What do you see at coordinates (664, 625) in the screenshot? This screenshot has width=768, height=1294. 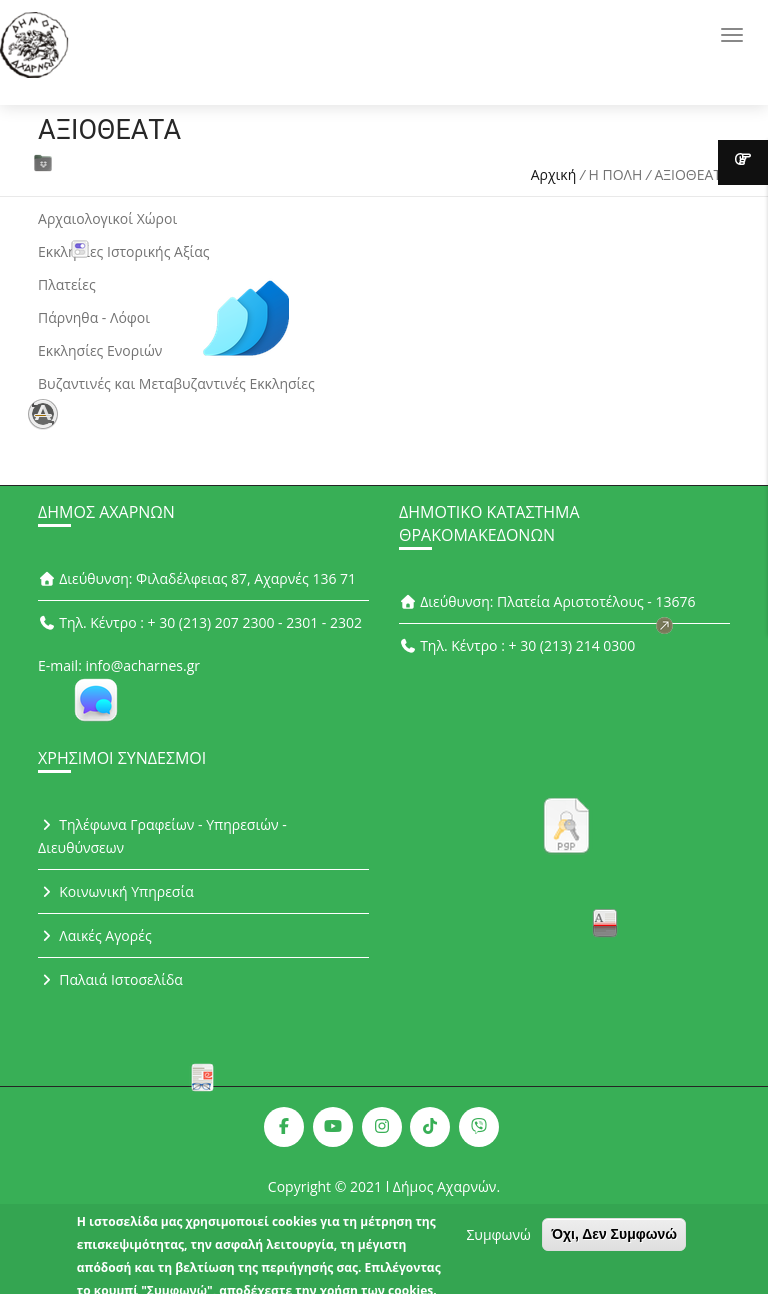 I see `indicates a symbolic link or shortcut to another file` at bounding box center [664, 625].